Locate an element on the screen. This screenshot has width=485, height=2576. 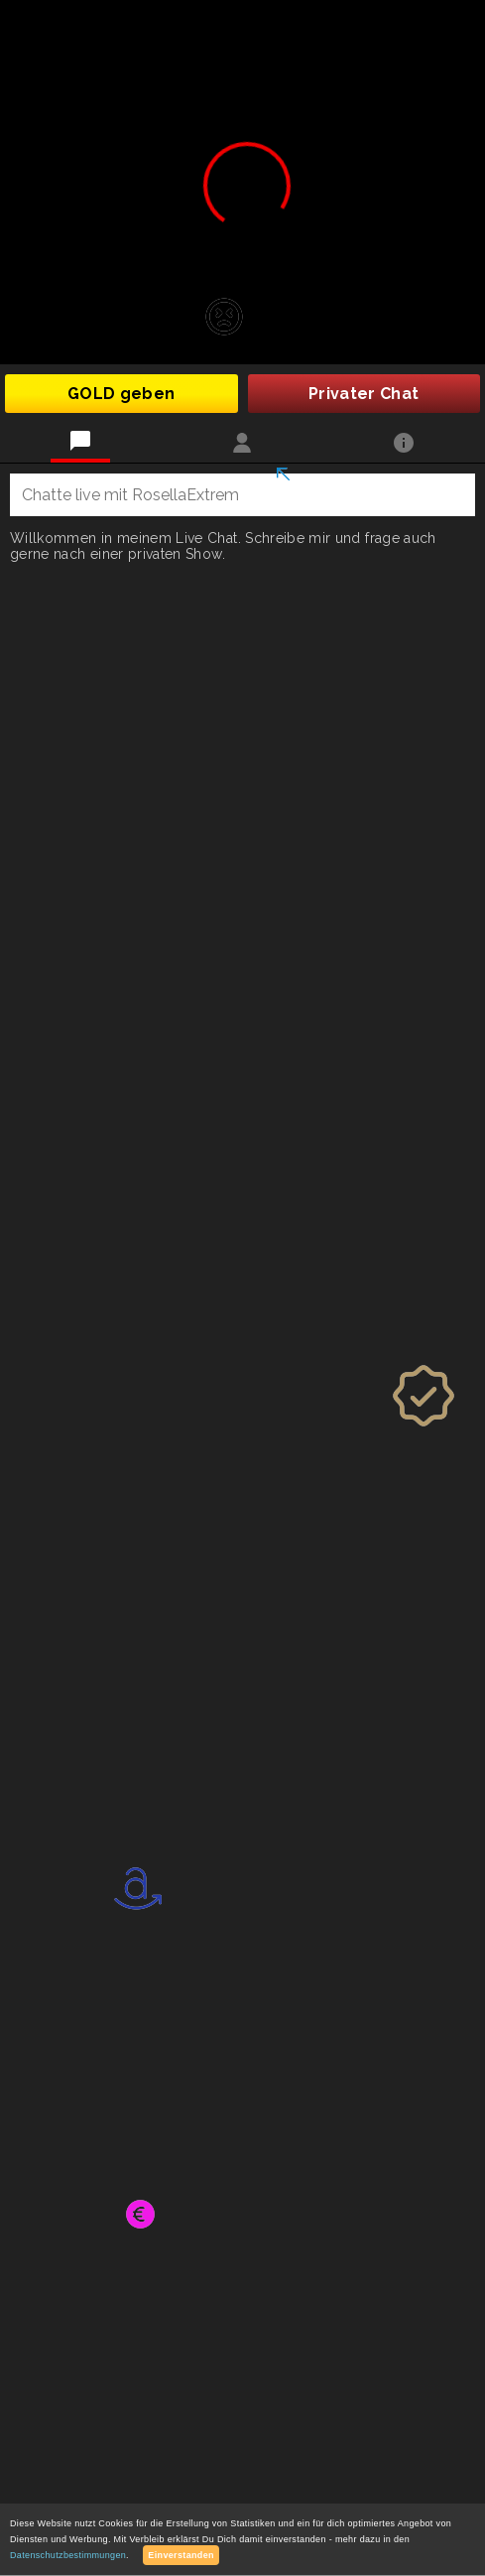
express dissatisfaction or negative feedback is located at coordinates (224, 317).